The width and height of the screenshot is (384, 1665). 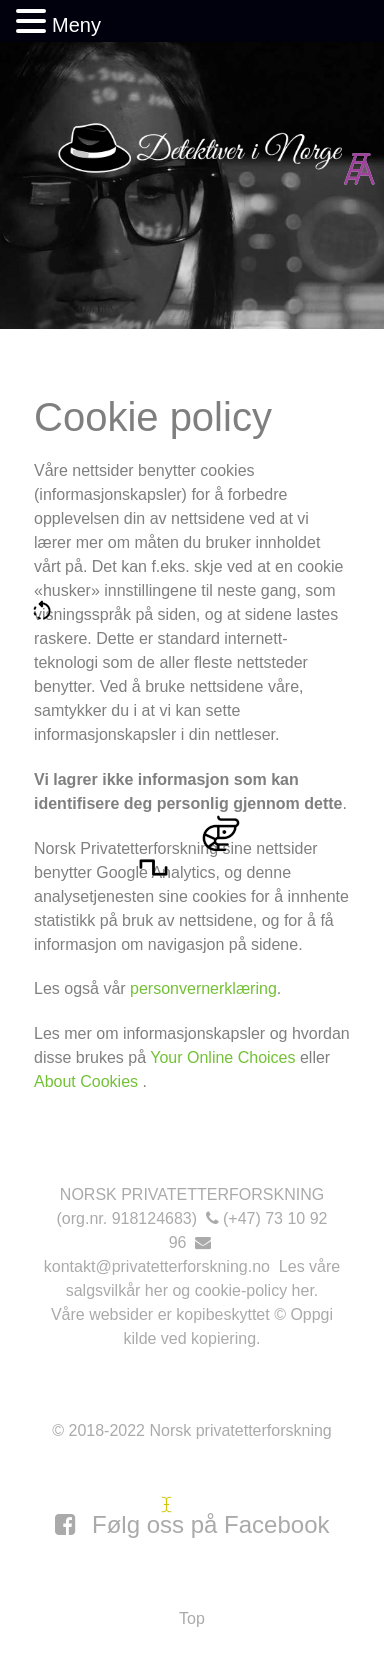 I want to click on access tools or equipment section, so click(x=360, y=169).